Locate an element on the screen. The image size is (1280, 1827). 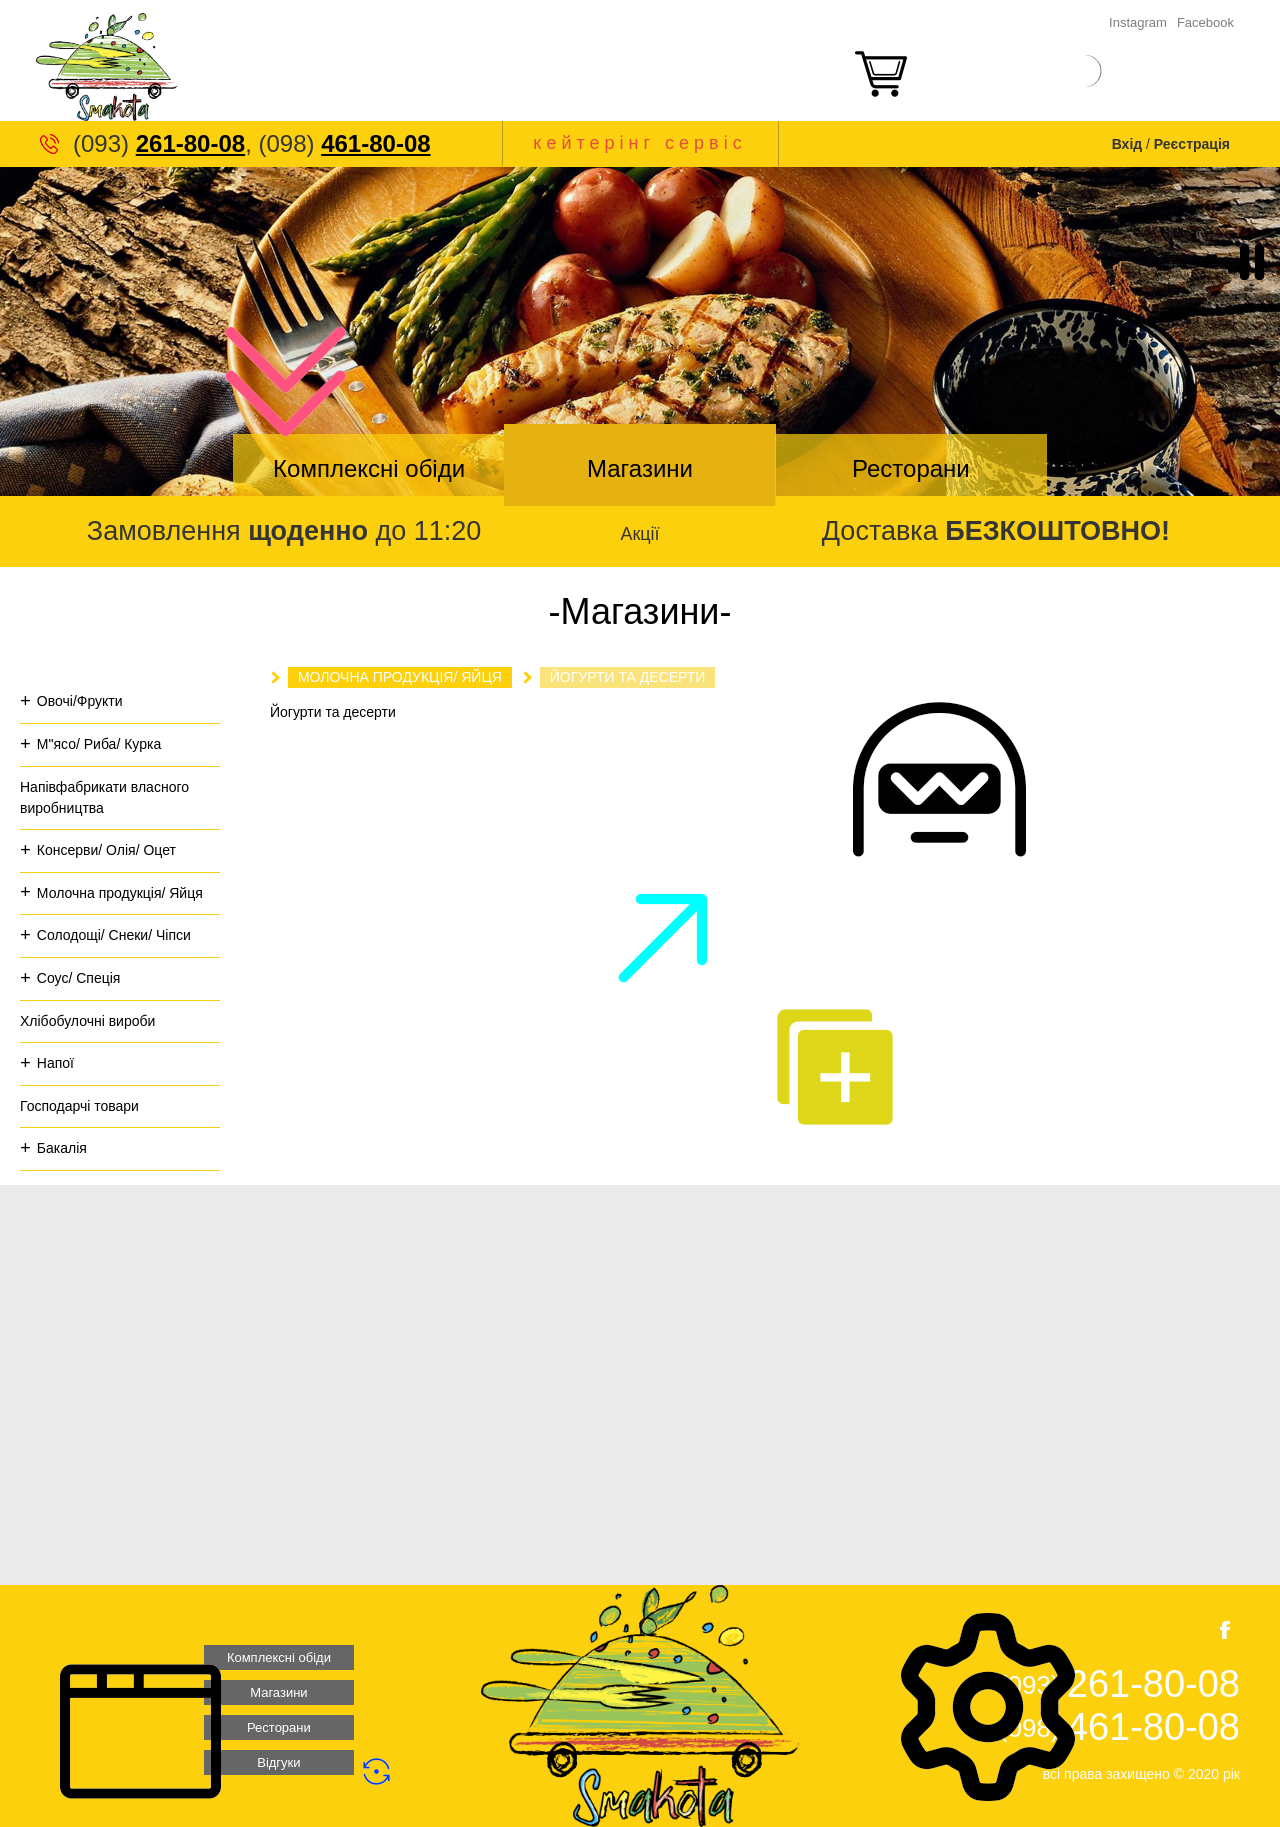
reopen a previously closed issue is located at coordinates (376, 1771).